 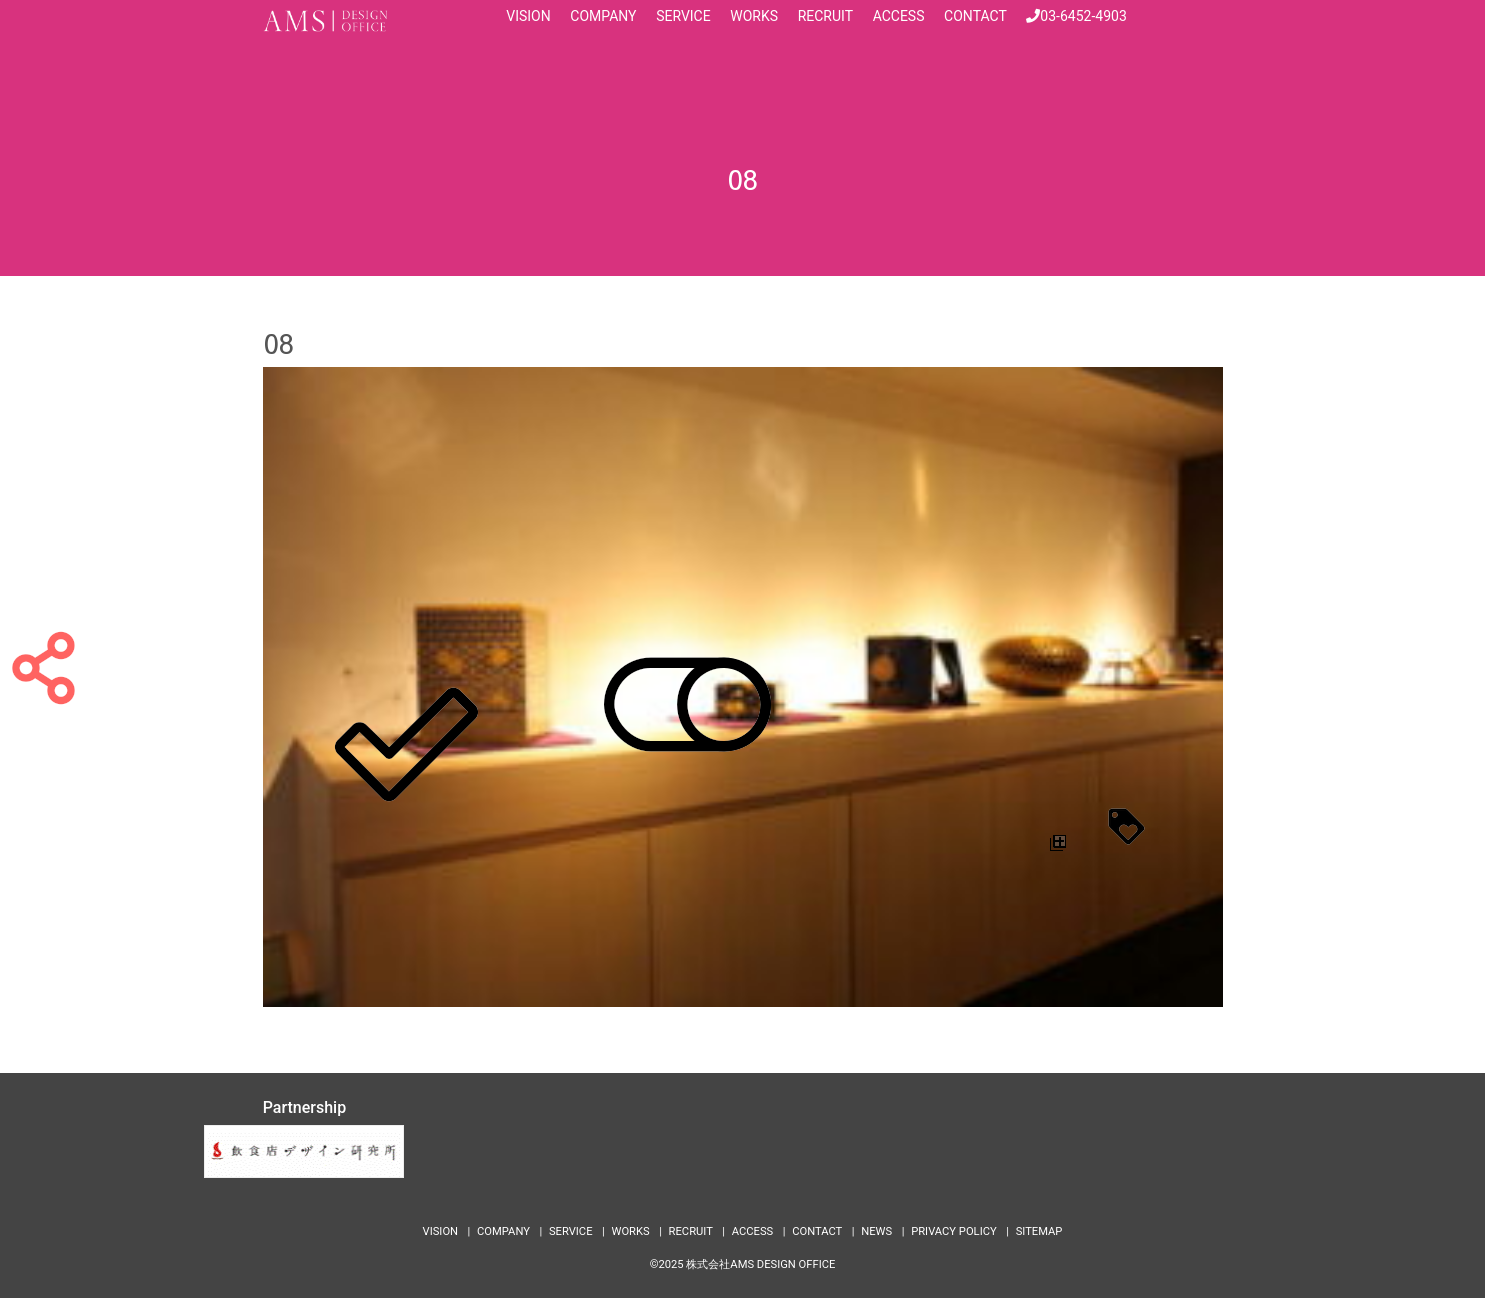 What do you see at coordinates (687, 704) in the screenshot?
I see `toggle a setting on or off` at bounding box center [687, 704].